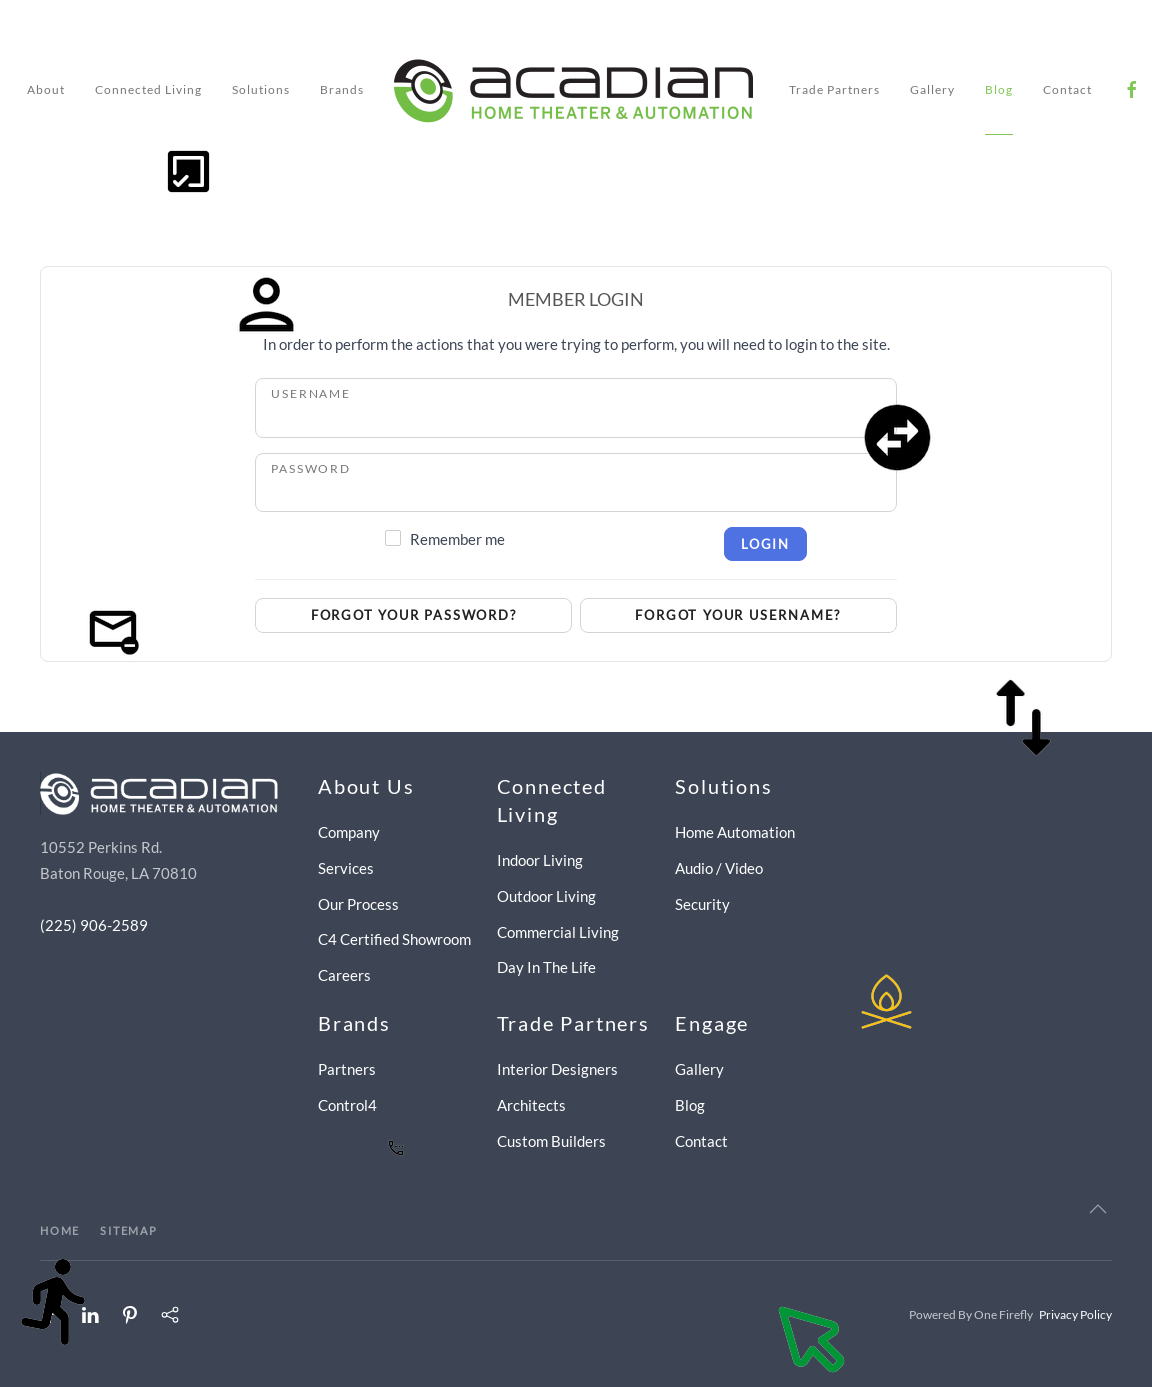 The width and height of the screenshot is (1152, 1387). Describe the element at coordinates (266, 304) in the screenshot. I see `view your profile` at that location.